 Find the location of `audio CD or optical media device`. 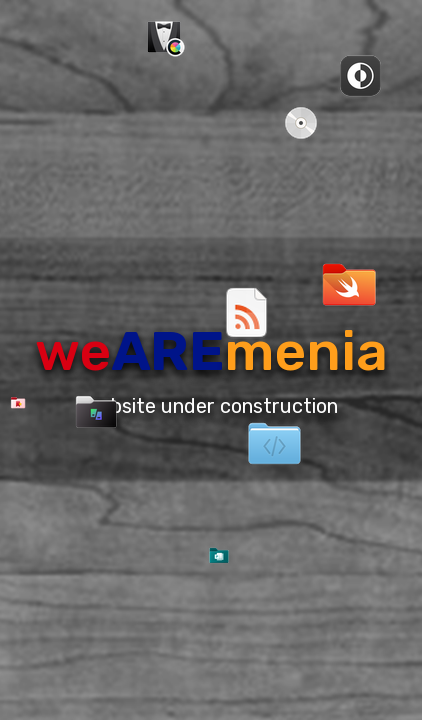

audio CD or optical media device is located at coordinates (301, 123).